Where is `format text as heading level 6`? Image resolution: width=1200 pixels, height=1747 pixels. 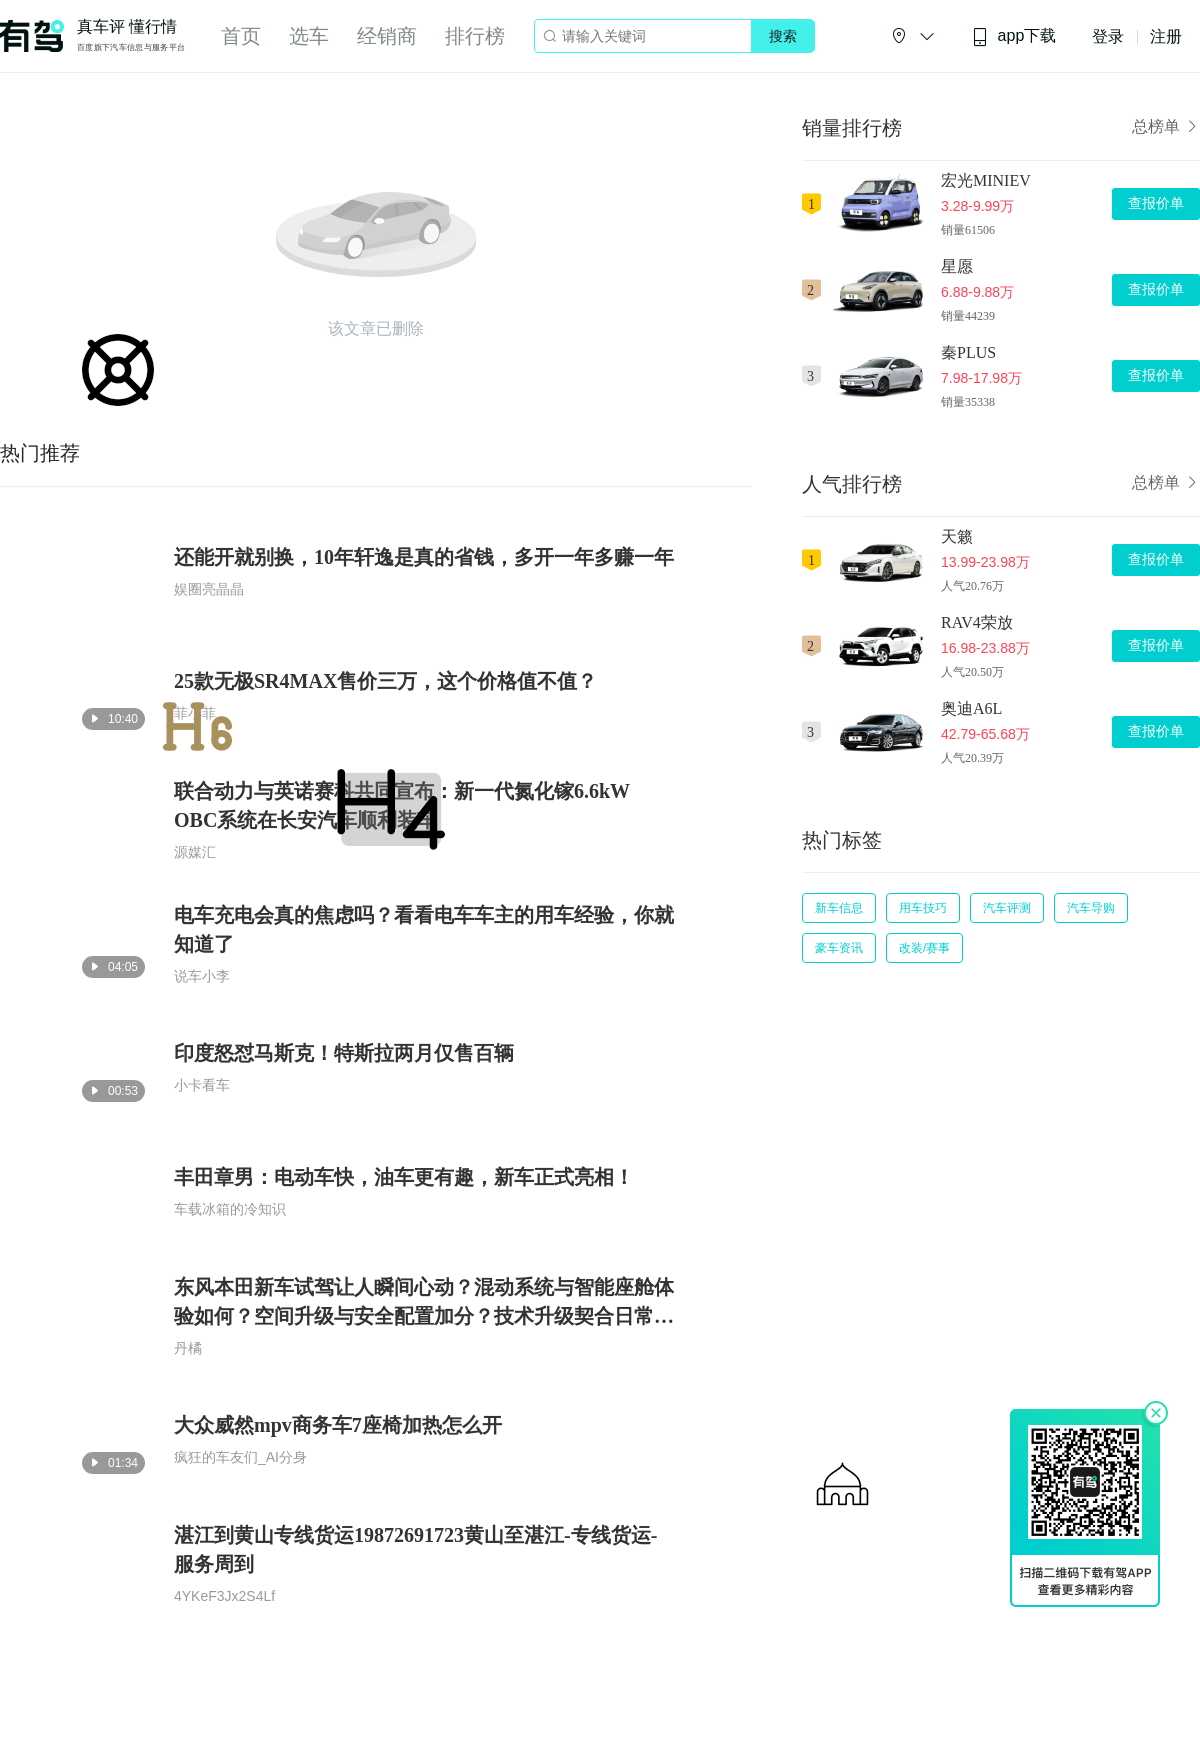 format text as heading level 6 is located at coordinates (197, 726).